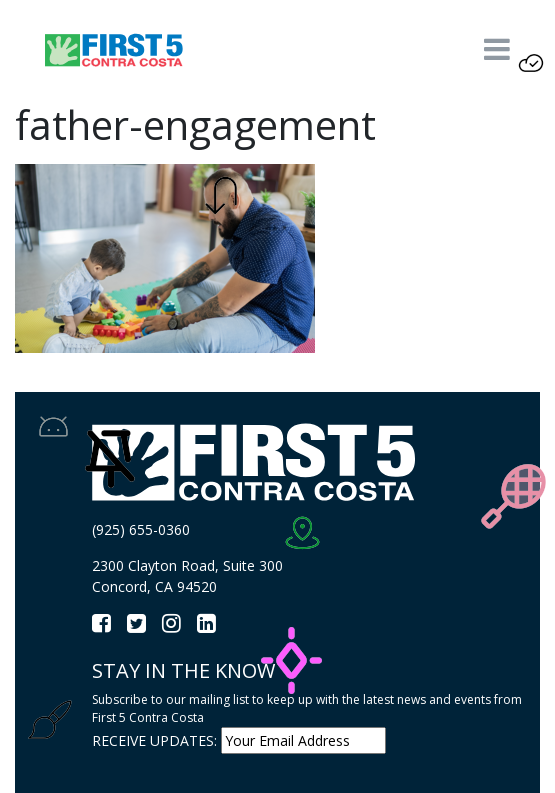  Describe the element at coordinates (51, 720) in the screenshot. I see `access drawing or painting tools` at that location.